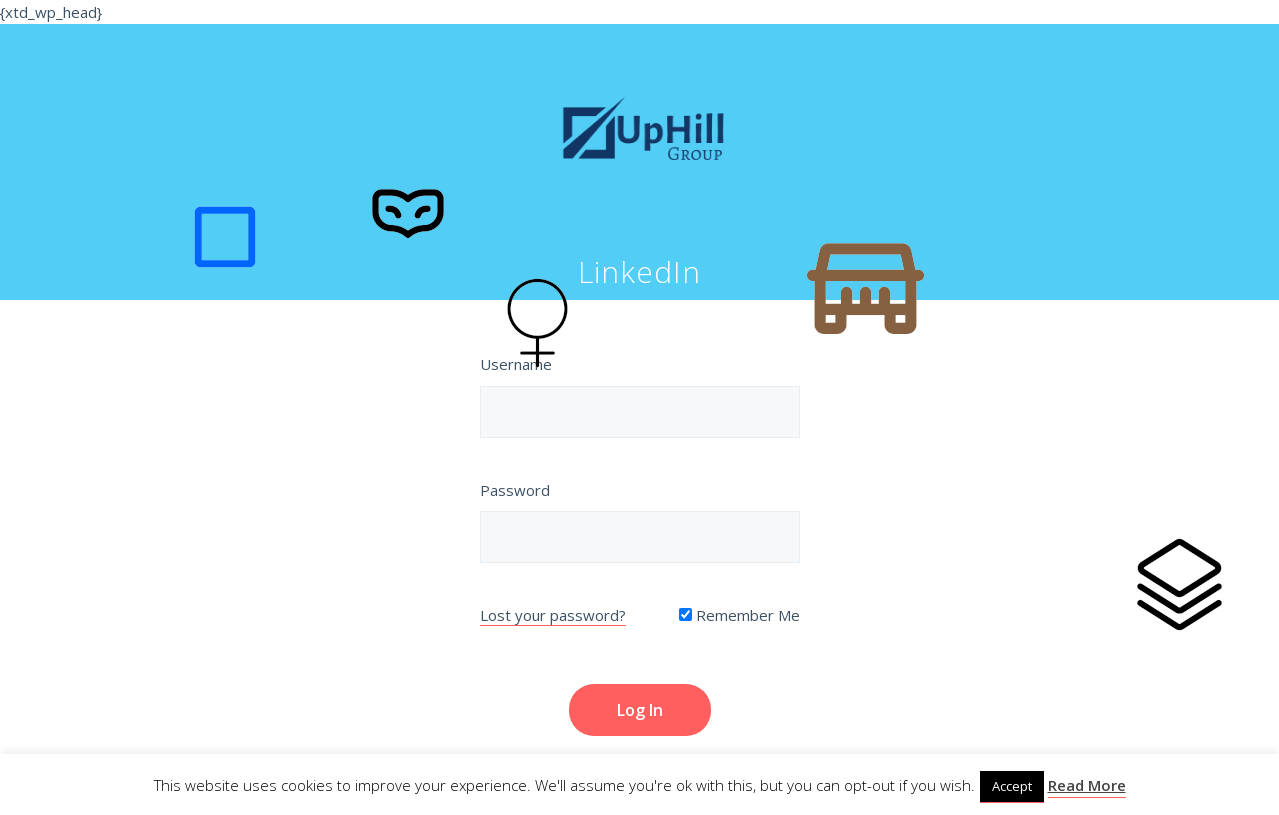  Describe the element at coordinates (865, 290) in the screenshot. I see `select off-road vehicle type` at that location.